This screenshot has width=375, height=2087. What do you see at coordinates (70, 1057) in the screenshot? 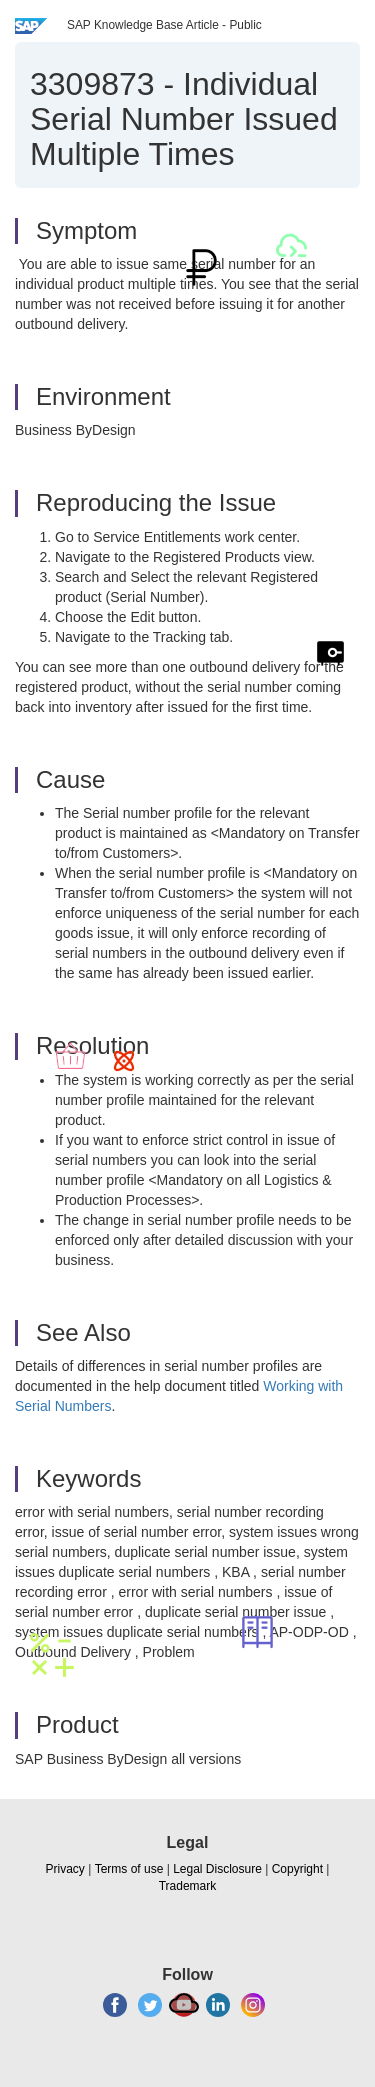
I see `view your shopping basket` at bounding box center [70, 1057].